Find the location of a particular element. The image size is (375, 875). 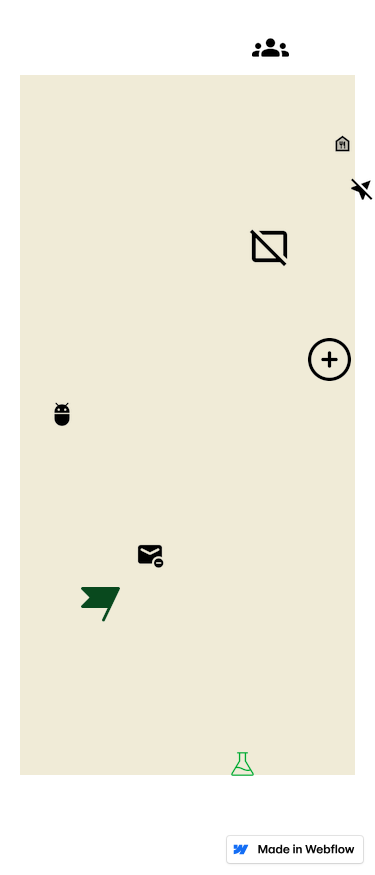

flag or mark an item for follow-up is located at coordinates (99, 602).